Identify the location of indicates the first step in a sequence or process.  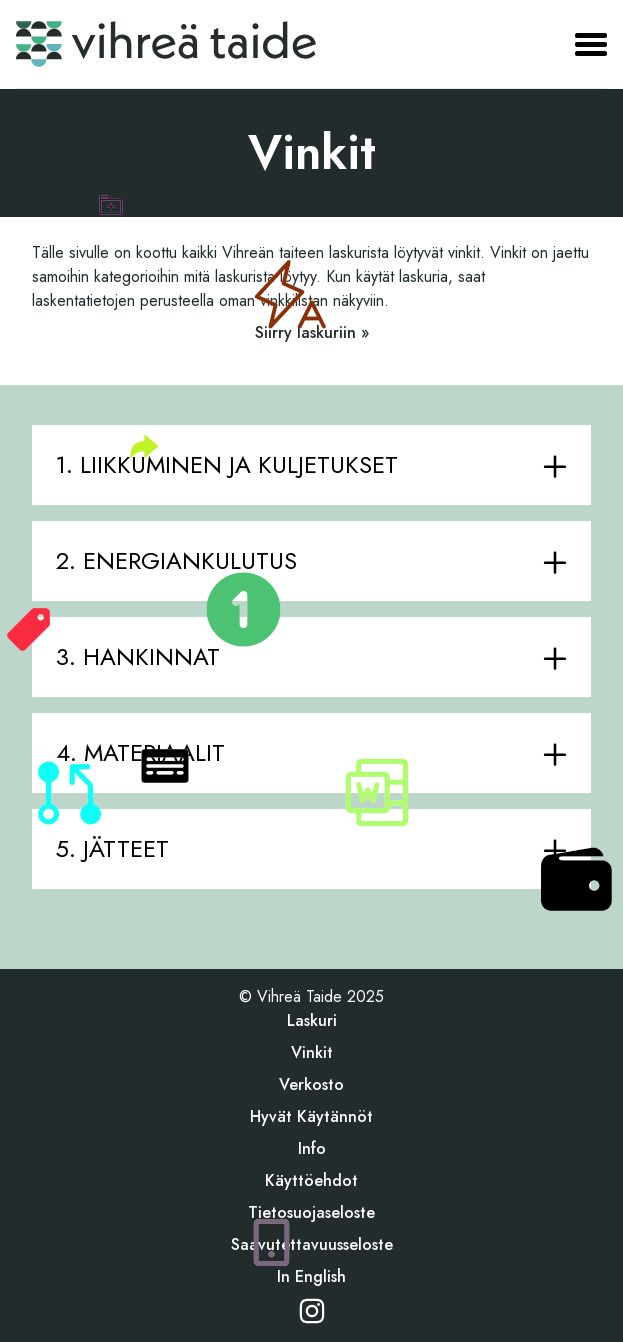
(243, 609).